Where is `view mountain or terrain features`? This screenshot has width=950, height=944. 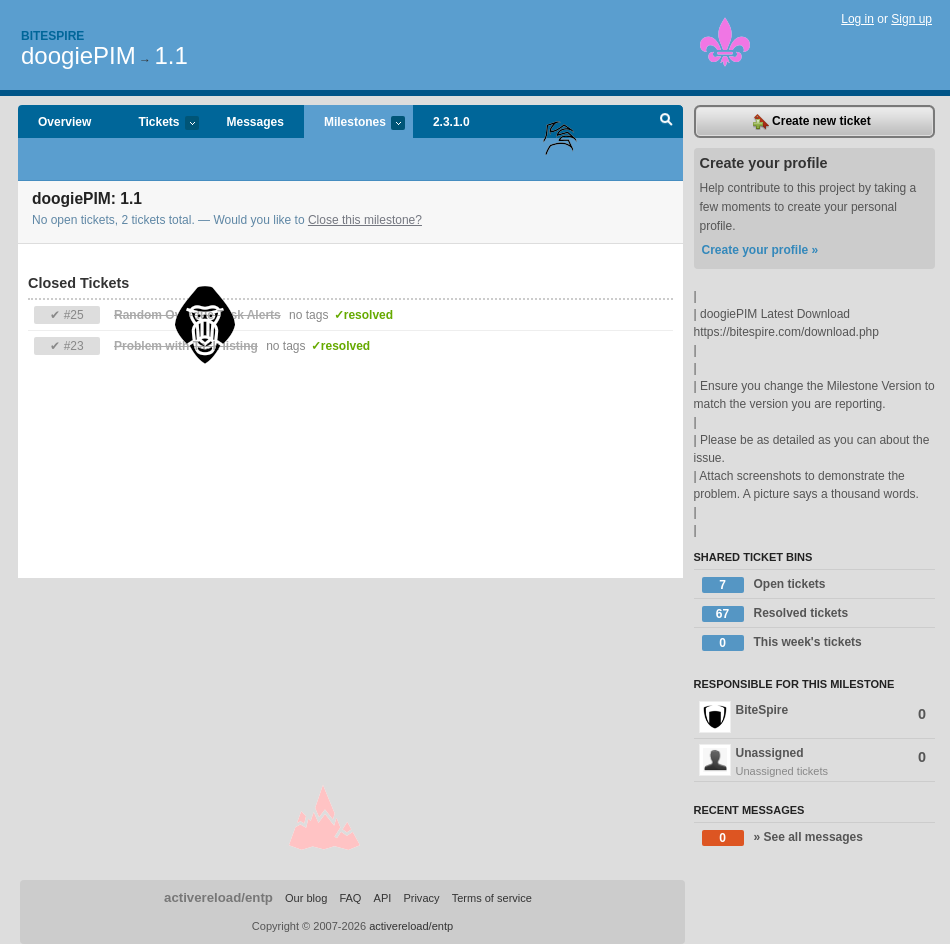
view mountain or terrain features is located at coordinates (324, 820).